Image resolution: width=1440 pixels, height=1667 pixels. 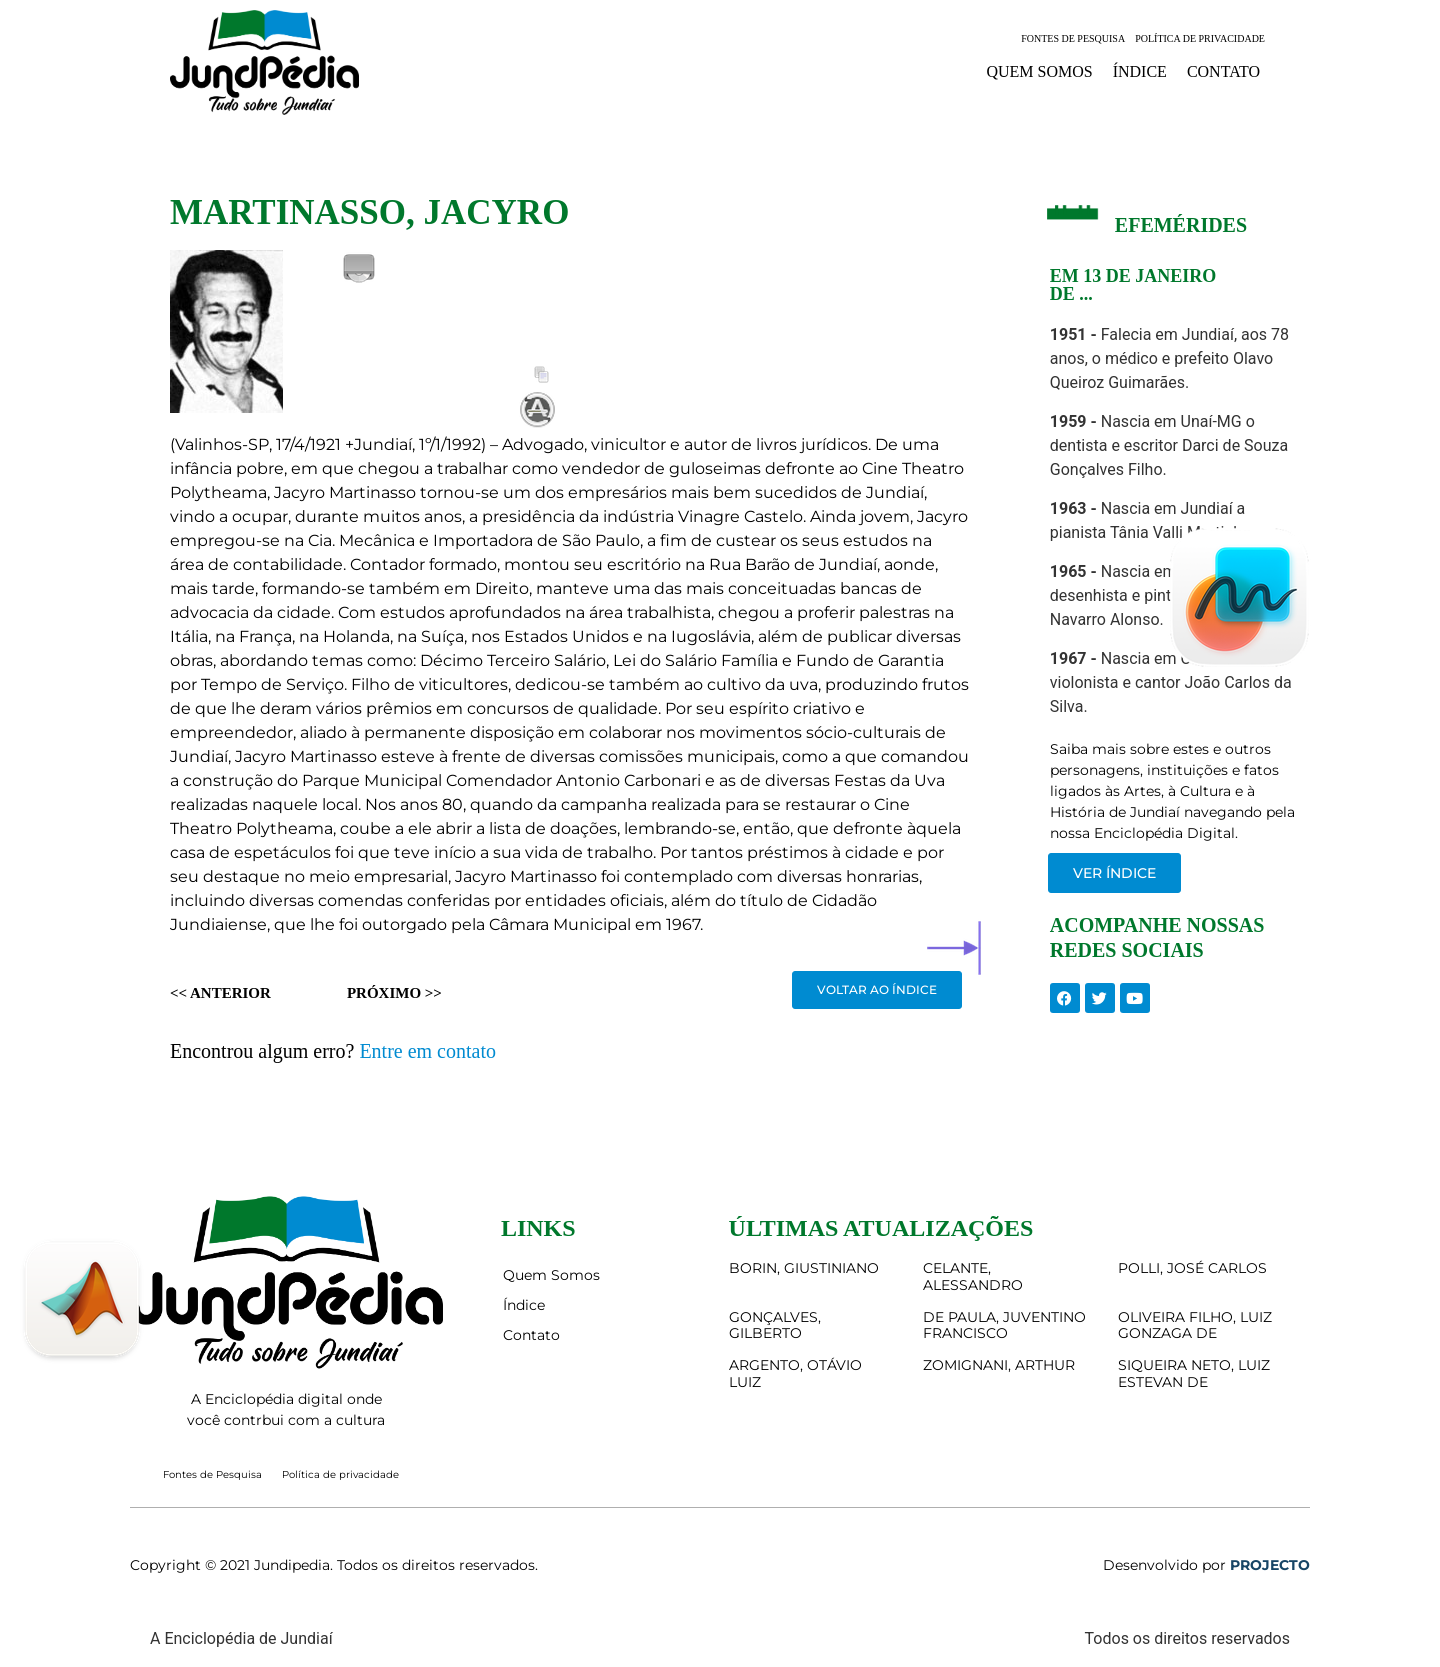 What do you see at coordinates (359, 267) in the screenshot?
I see `access optical disc drive` at bounding box center [359, 267].